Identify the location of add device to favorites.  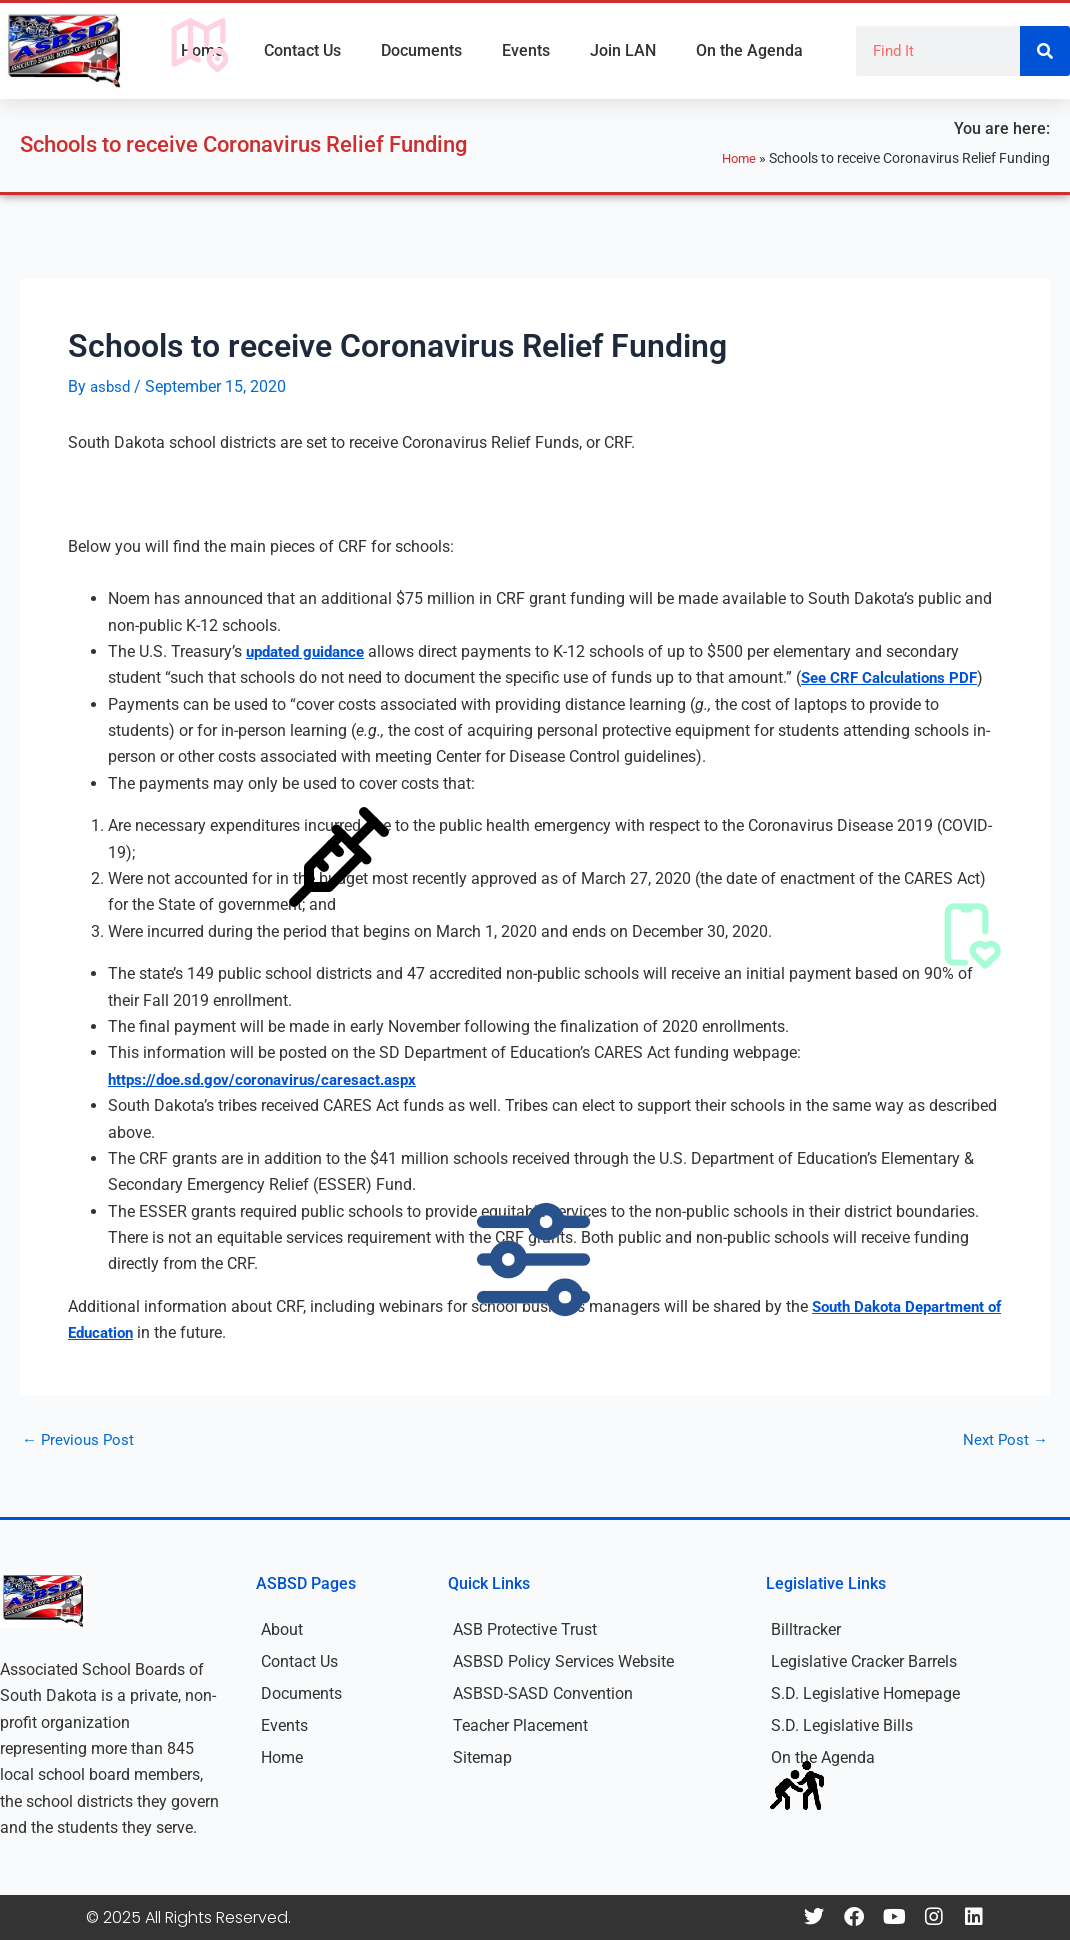
(966, 934).